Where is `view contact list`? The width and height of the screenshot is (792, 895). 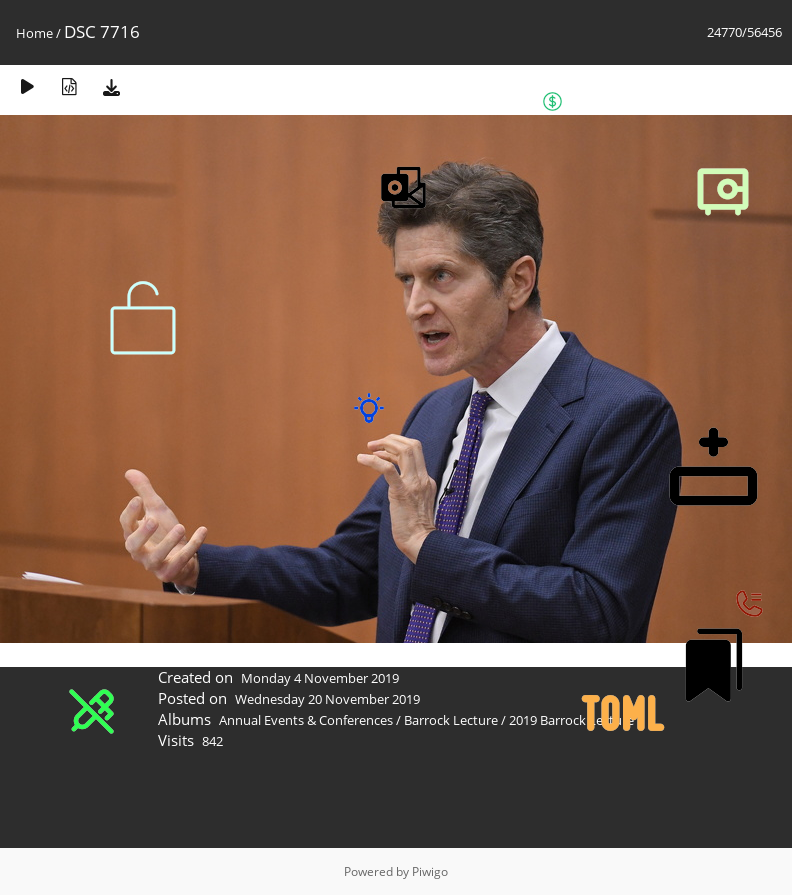 view contact list is located at coordinates (750, 603).